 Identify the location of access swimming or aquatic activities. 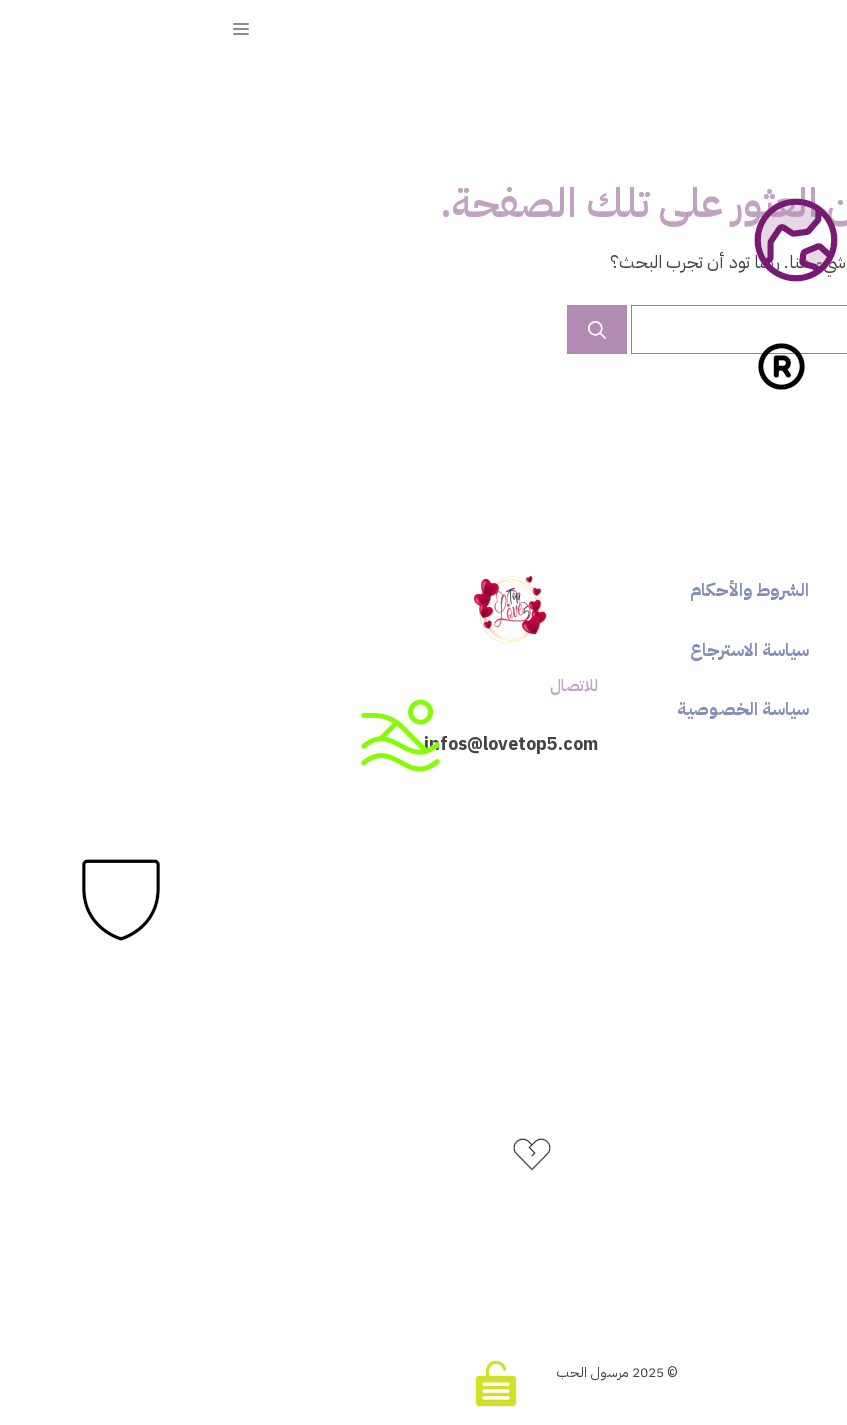
(400, 735).